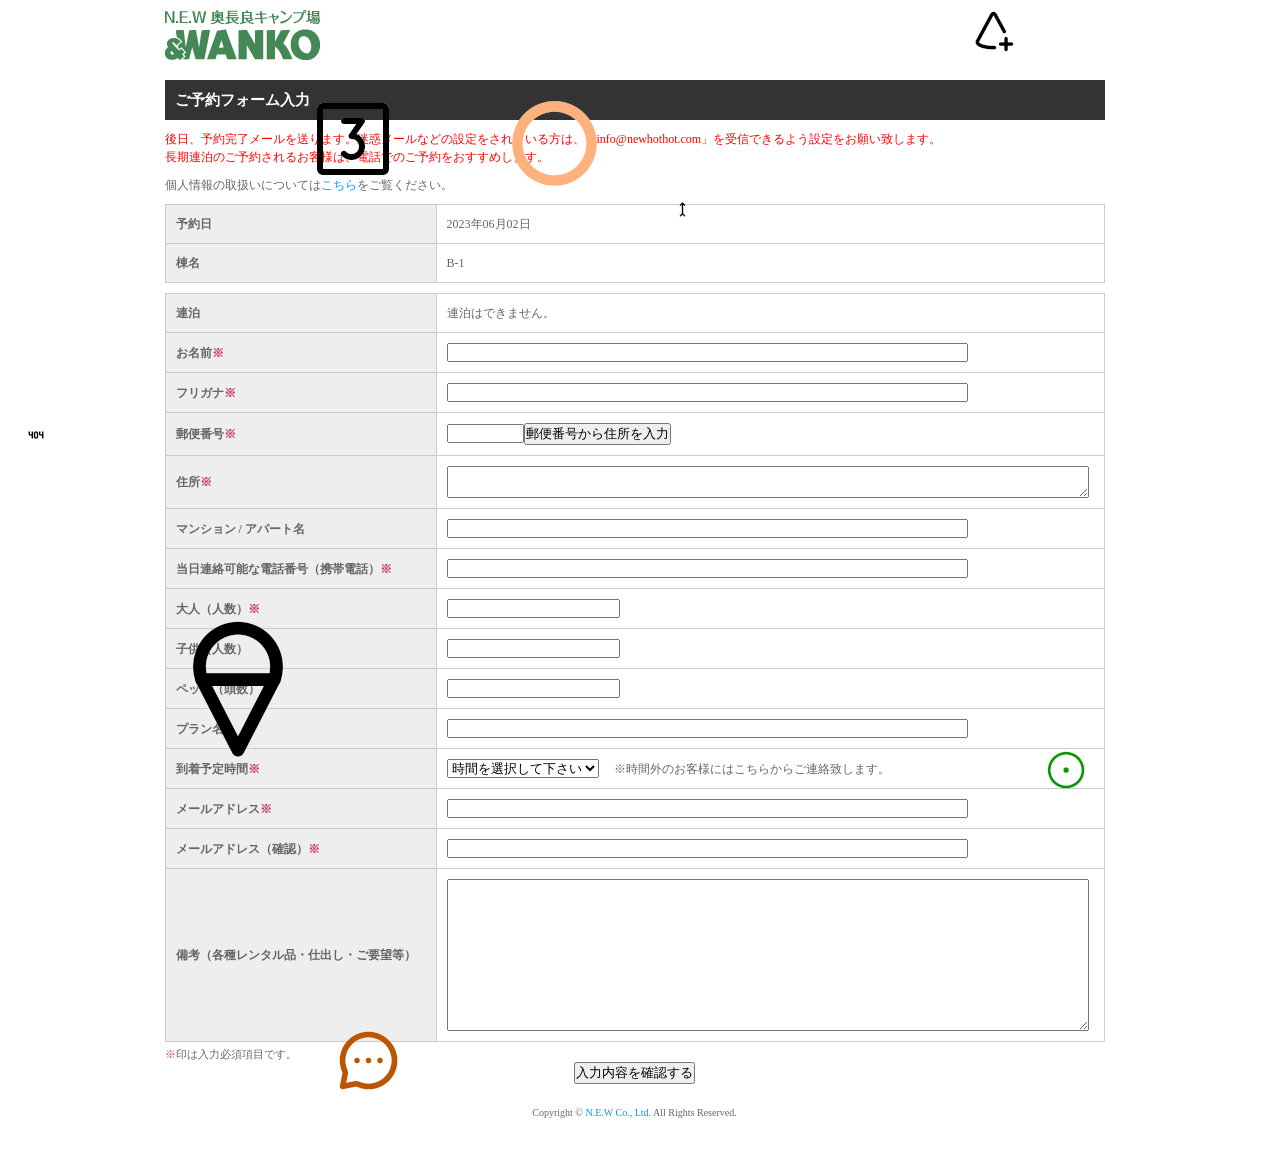 The width and height of the screenshot is (1269, 1168). Describe the element at coordinates (554, 143) in the screenshot. I see `start recording audio or video` at that location.